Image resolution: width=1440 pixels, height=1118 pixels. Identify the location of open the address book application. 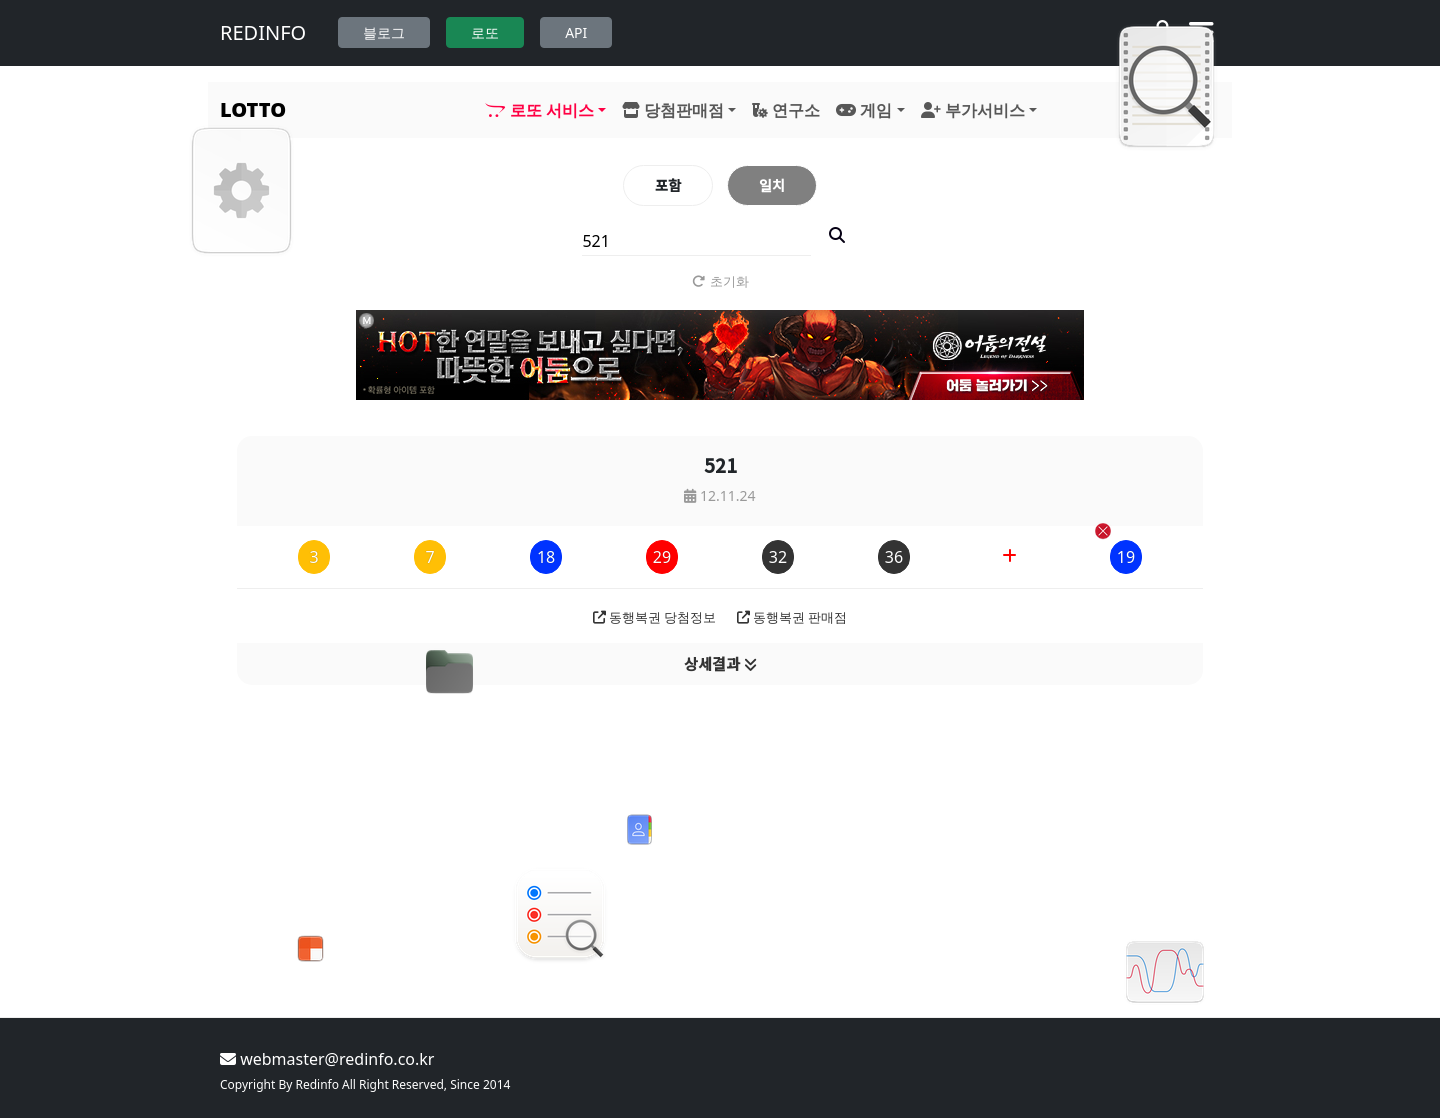
(639, 829).